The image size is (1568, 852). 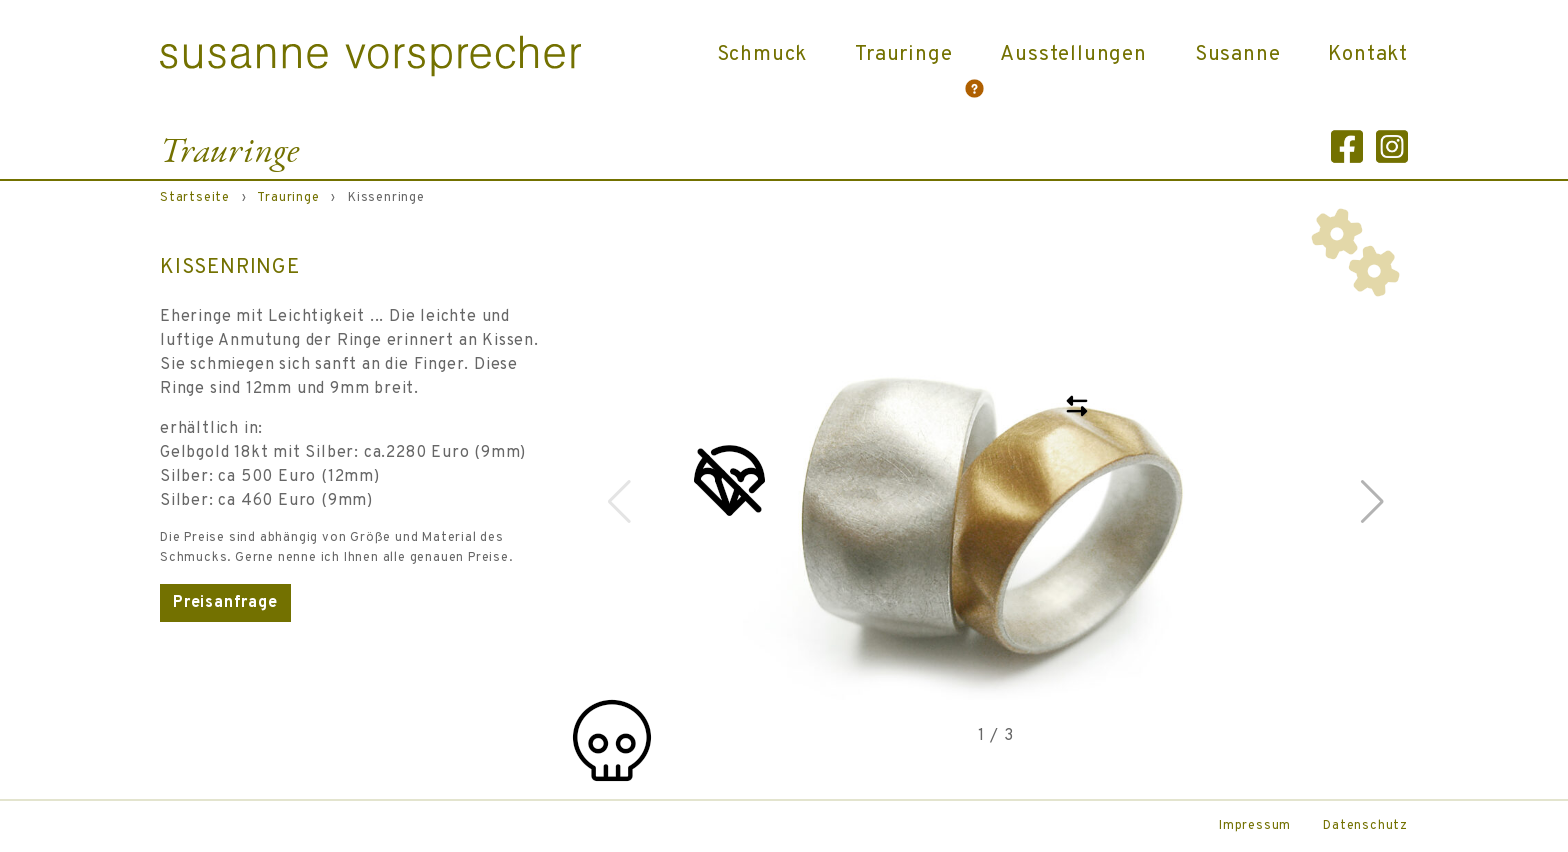 What do you see at coordinates (729, 480) in the screenshot?
I see `parachute deployment disabled` at bounding box center [729, 480].